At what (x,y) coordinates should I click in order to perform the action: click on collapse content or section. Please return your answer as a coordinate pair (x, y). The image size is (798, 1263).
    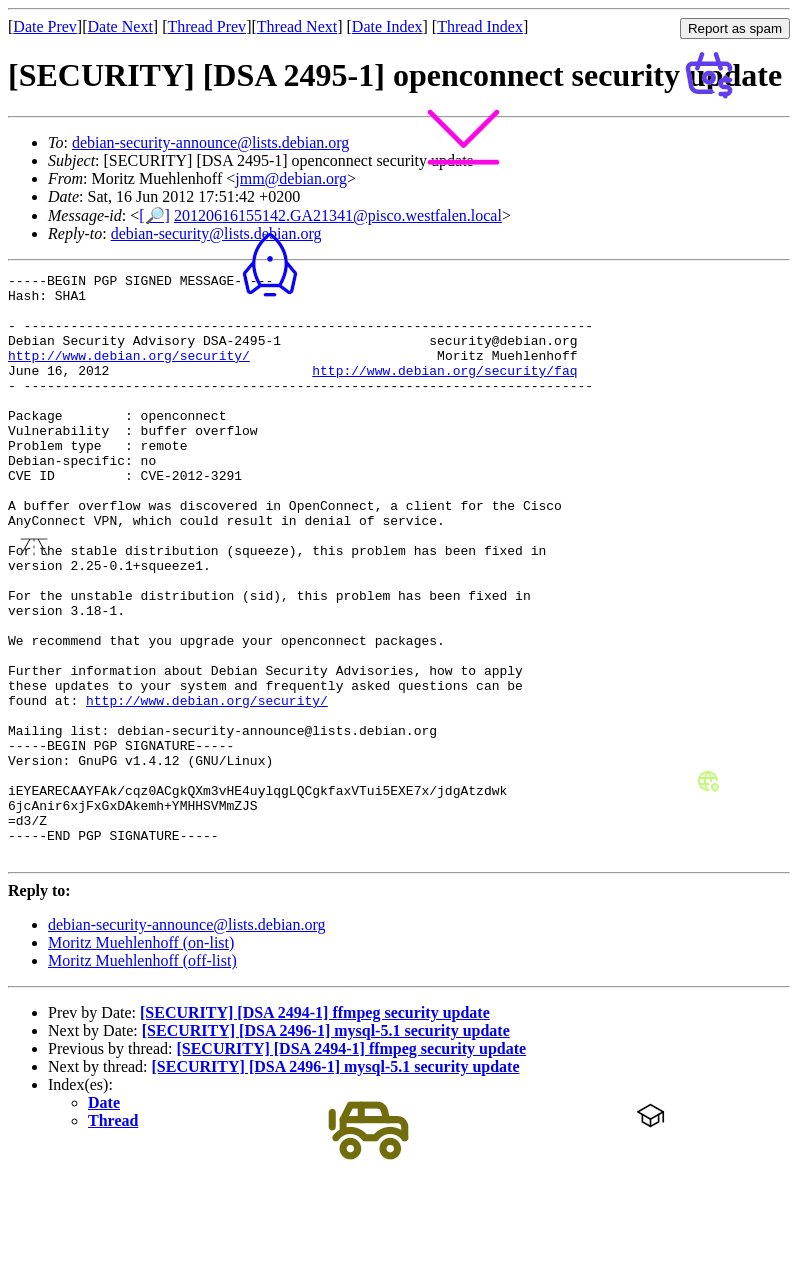
    Looking at the image, I should click on (463, 135).